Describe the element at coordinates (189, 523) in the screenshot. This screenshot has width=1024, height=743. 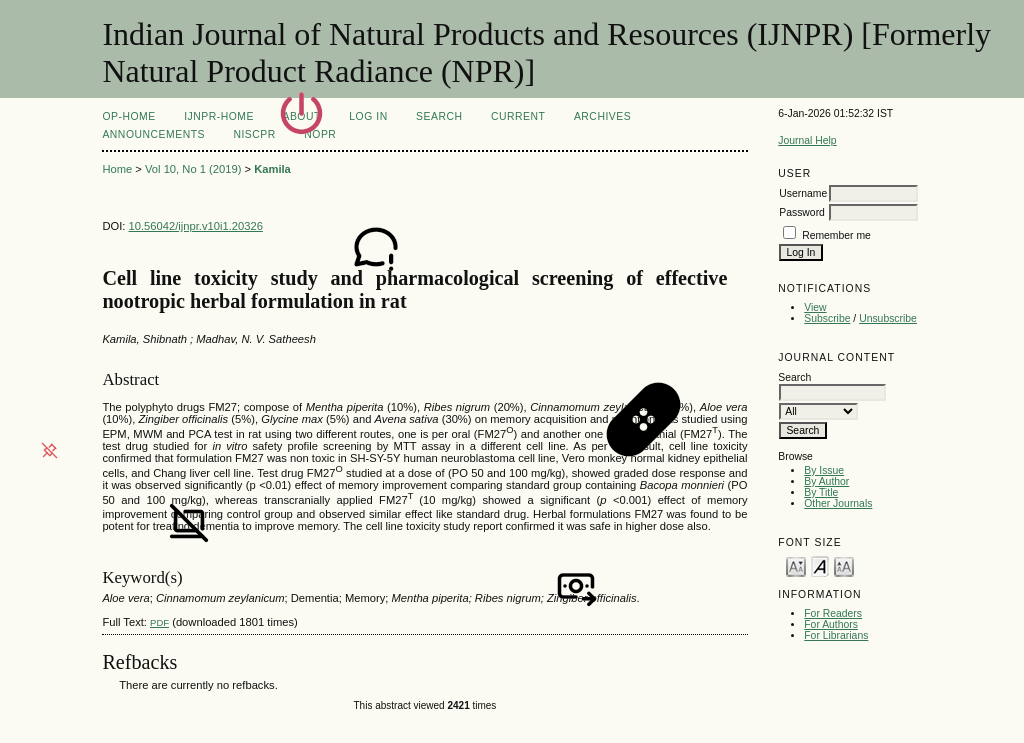
I see `laptop device is offline or disconnected` at that location.